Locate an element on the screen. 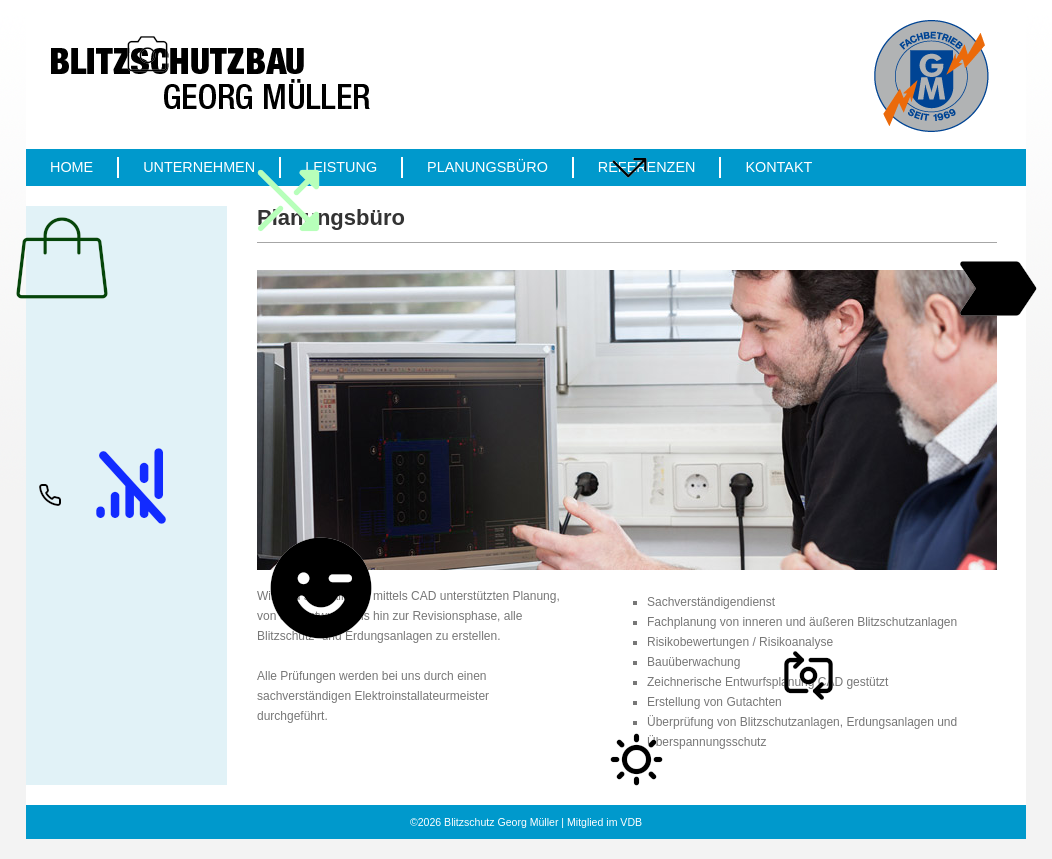 The image size is (1052, 859). reply to a message is located at coordinates (629, 166).